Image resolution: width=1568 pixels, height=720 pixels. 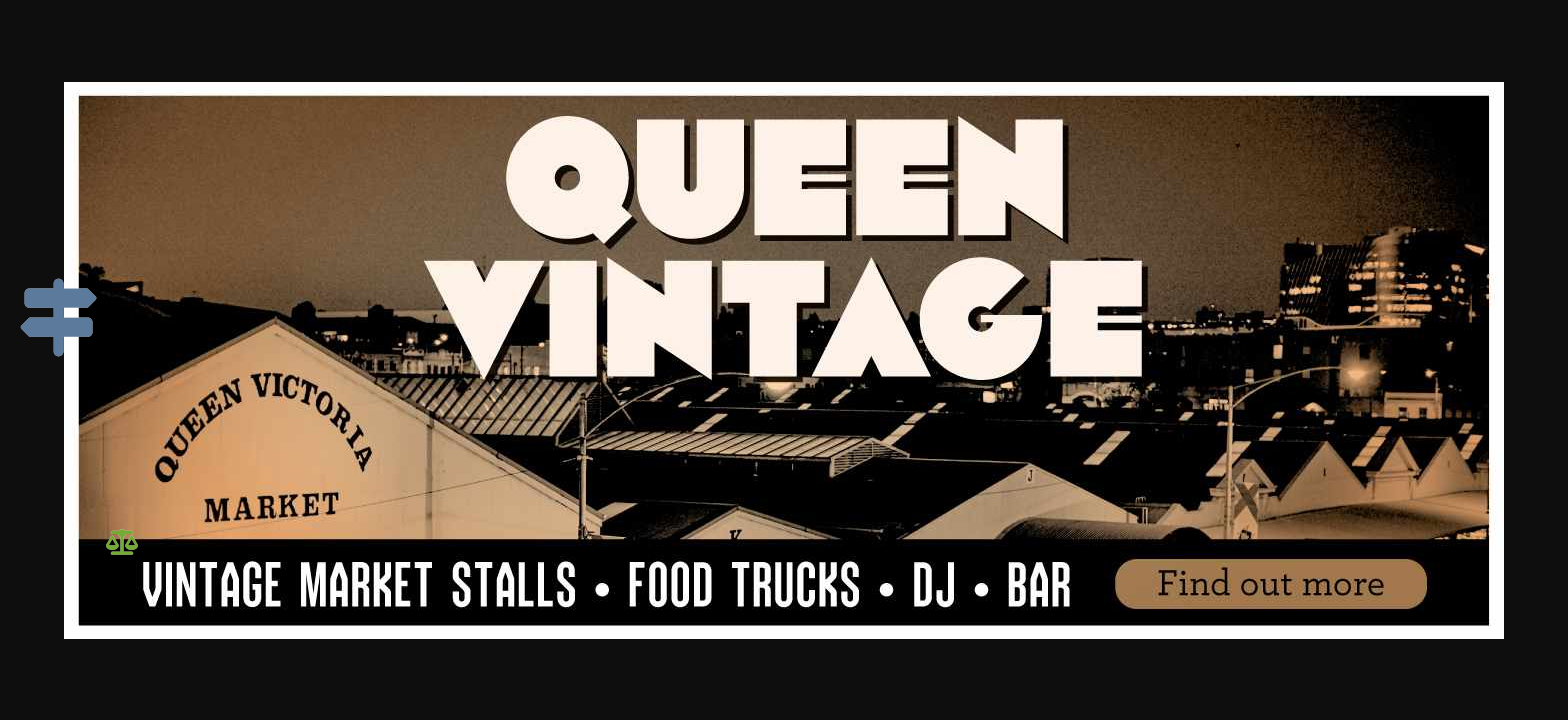 I want to click on navigate to directions or wayfinding, so click(x=58, y=317).